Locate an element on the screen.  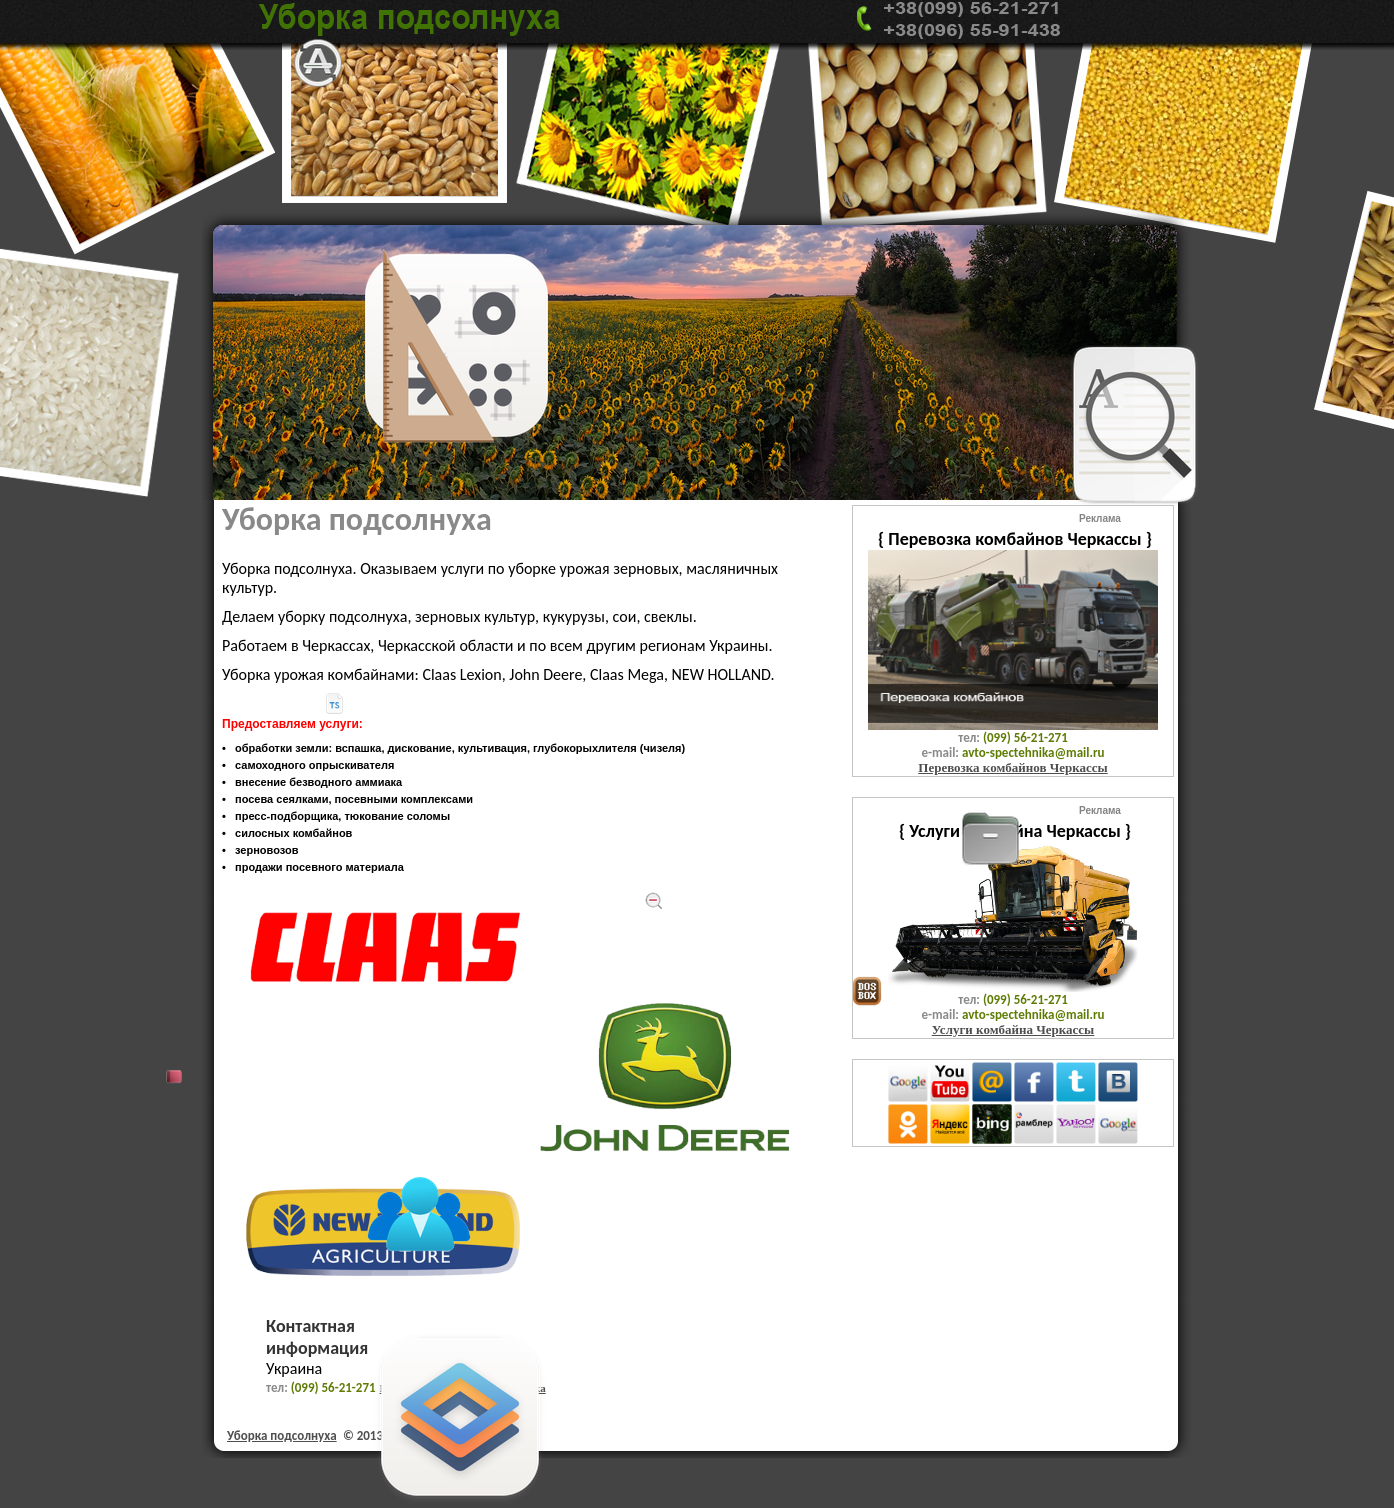
zoom out of the current view is located at coordinates (654, 901).